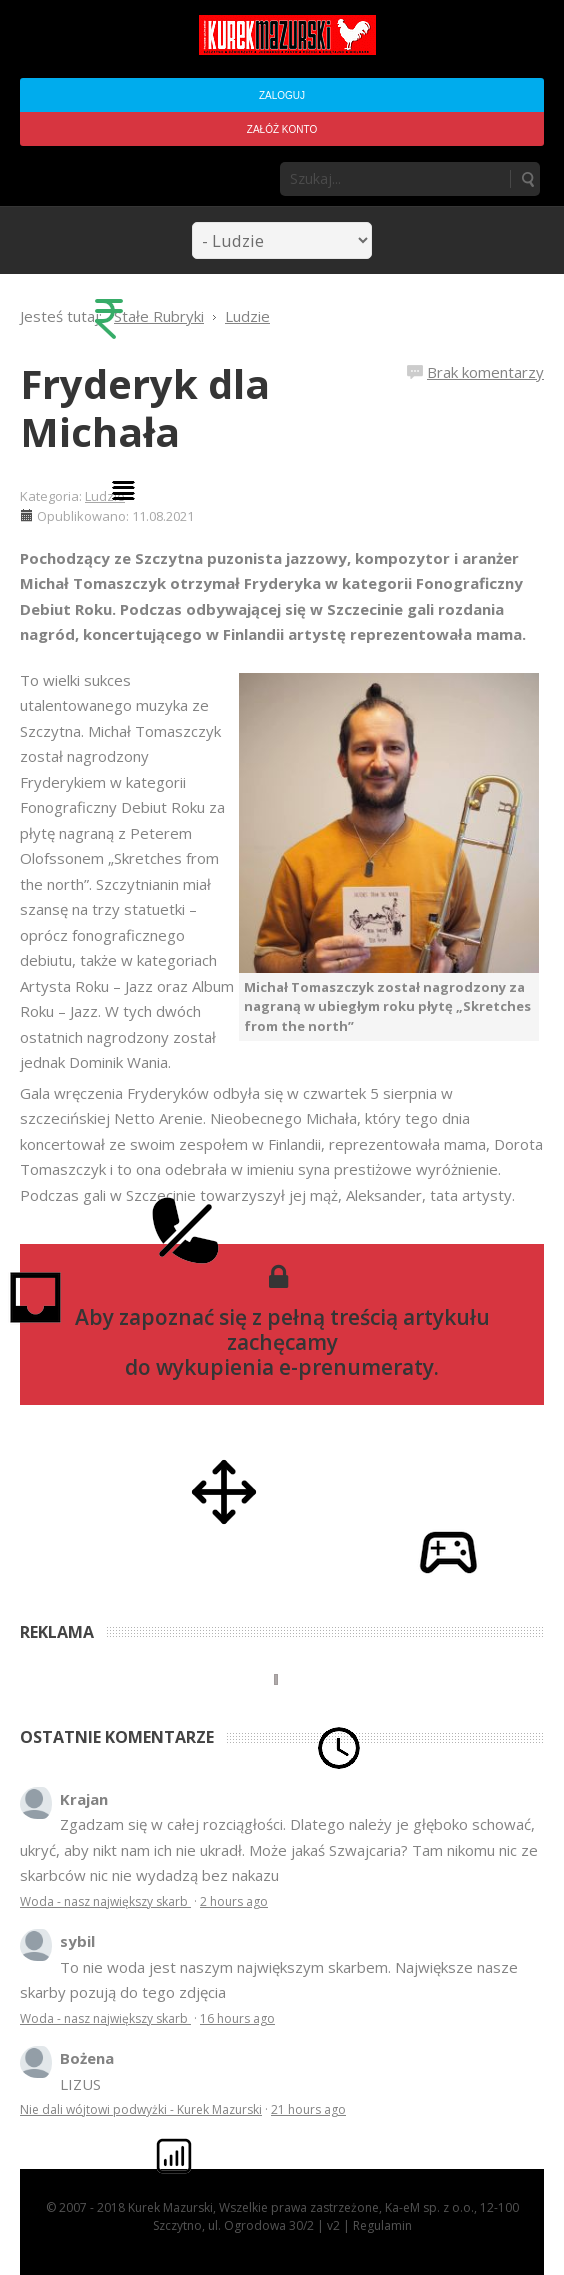 Image resolution: width=564 pixels, height=2275 pixels. What do you see at coordinates (224, 1492) in the screenshot?
I see `move or reposition an element` at bounding box center [224, 1492].